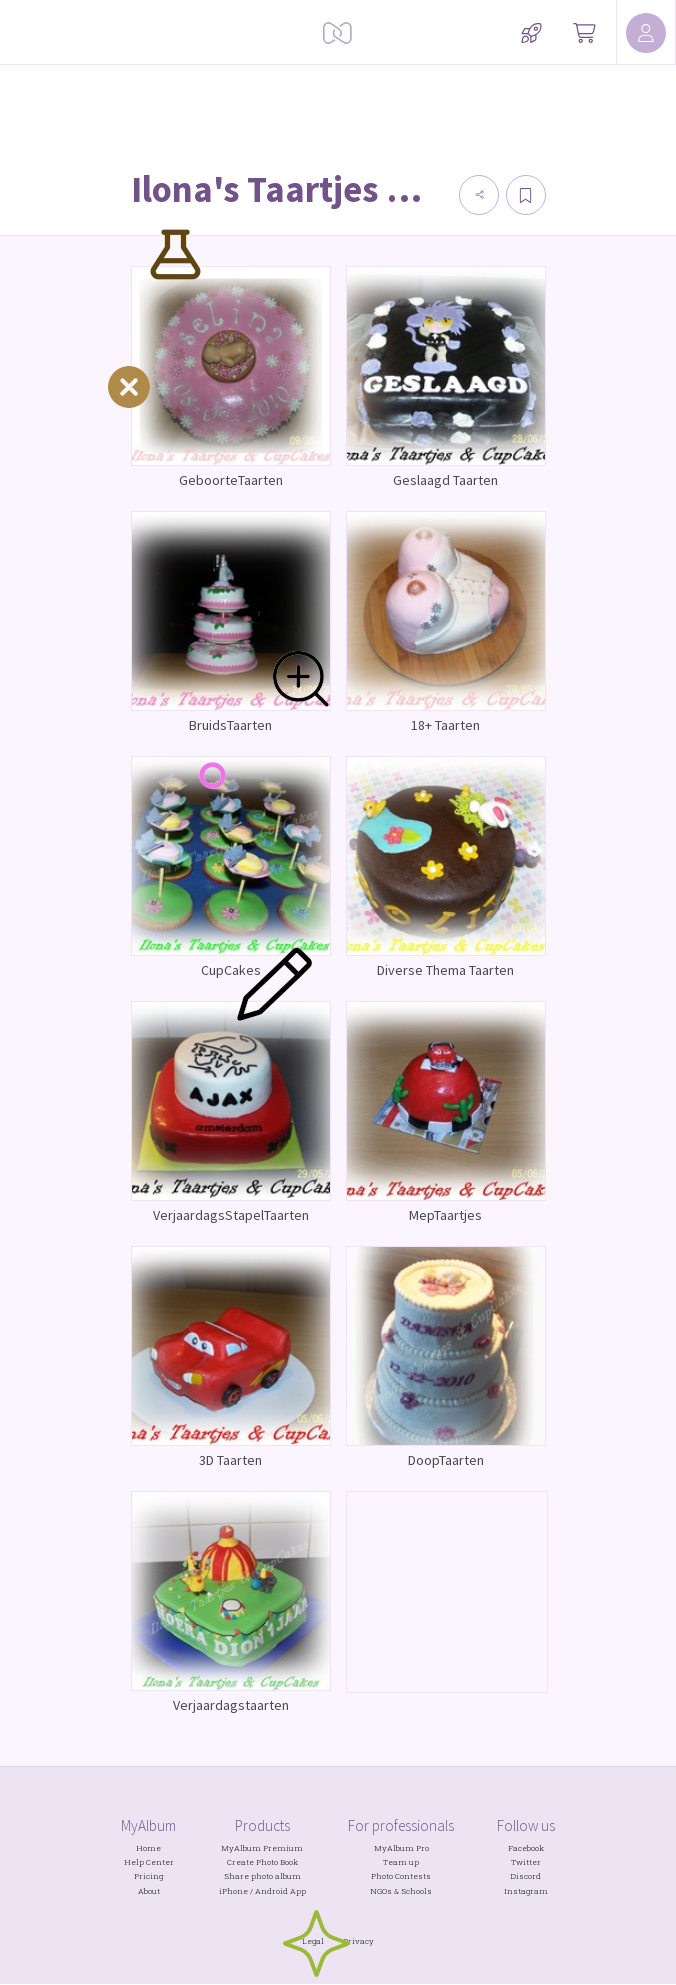 The image size is (676, 1985). What do you see at coordinates (212, 775) in the screenshot?
I see `indicates an unread notification or new item` at bounding box center [212, 775].